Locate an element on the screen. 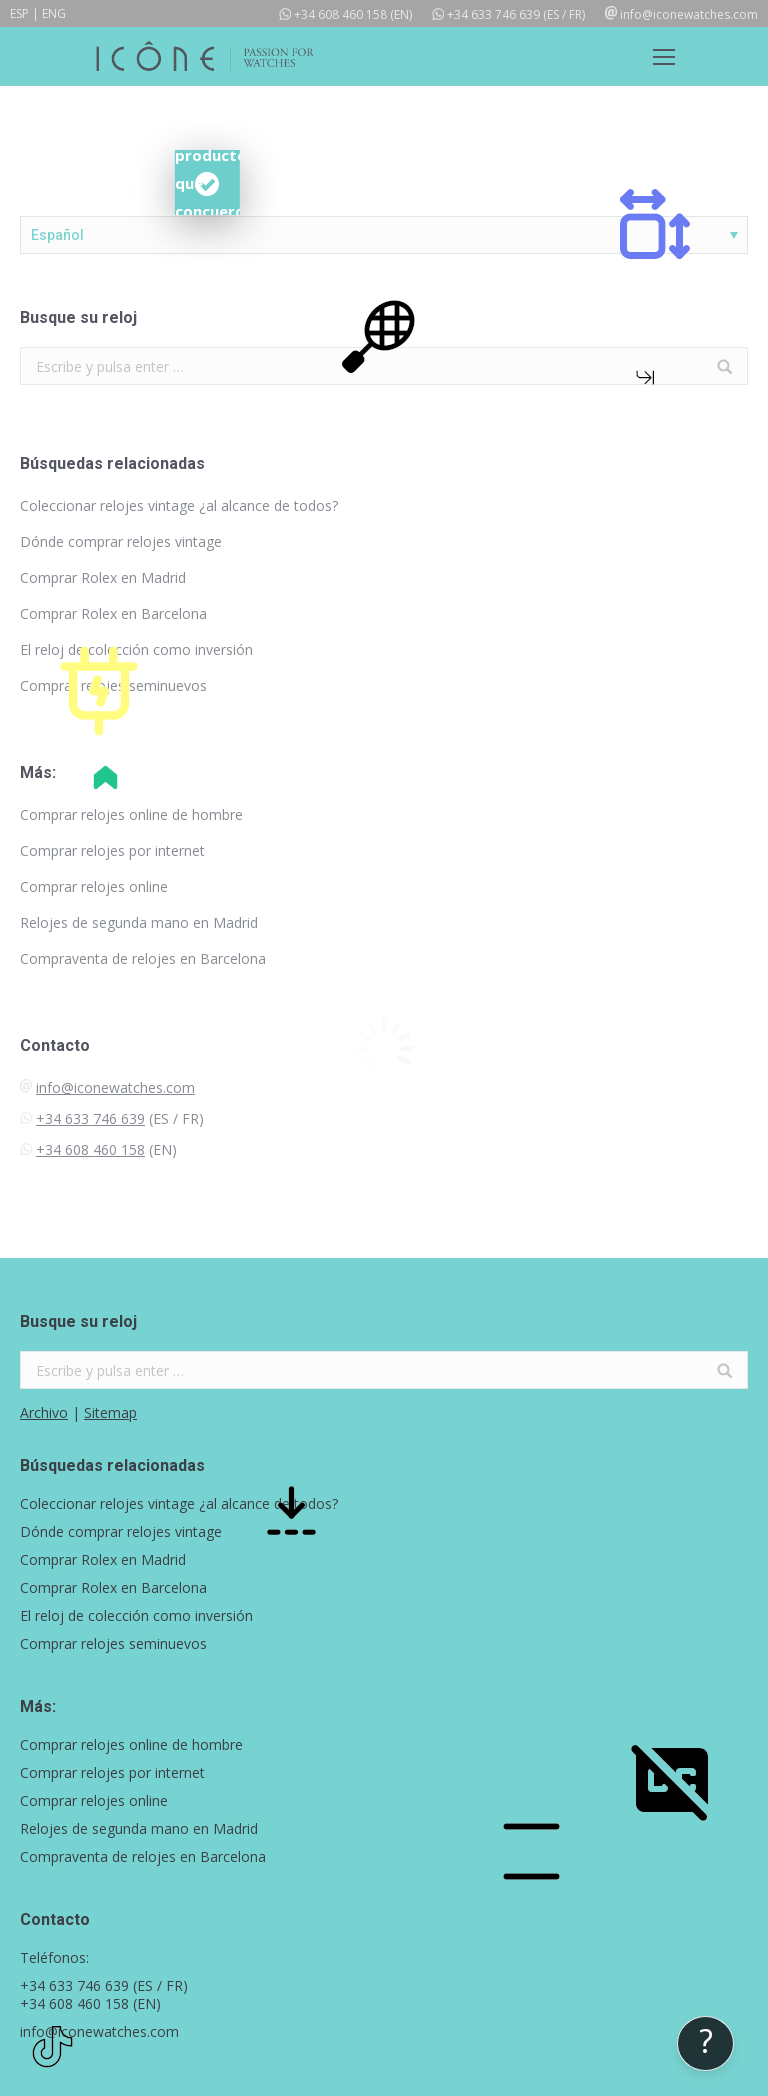  open the TikTok app is located at coordinates (52, 2047).